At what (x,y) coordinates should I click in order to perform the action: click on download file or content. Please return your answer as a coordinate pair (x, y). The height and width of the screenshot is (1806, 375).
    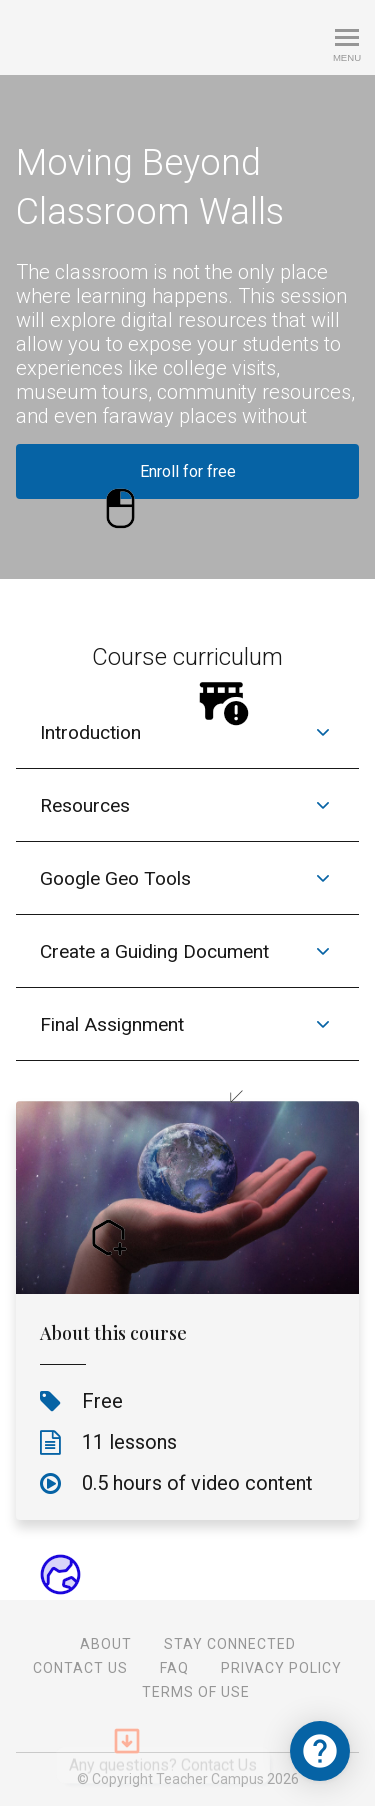
    Looking at the image, I should click on (127, 1741).